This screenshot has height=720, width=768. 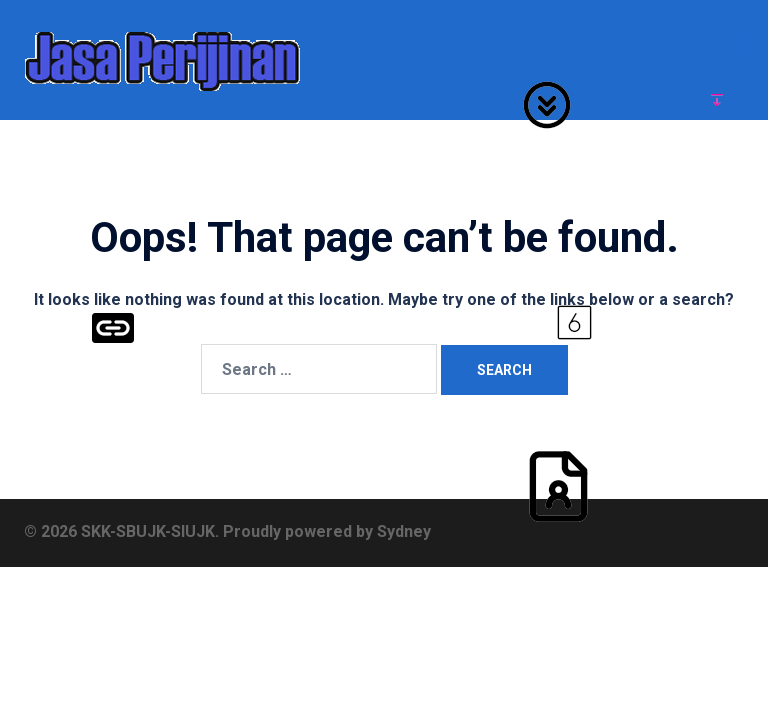 What do you see at coordinates (547, 105) in the screenshot?
I see `scroll down or view more content` at bounding box center [547, 105].